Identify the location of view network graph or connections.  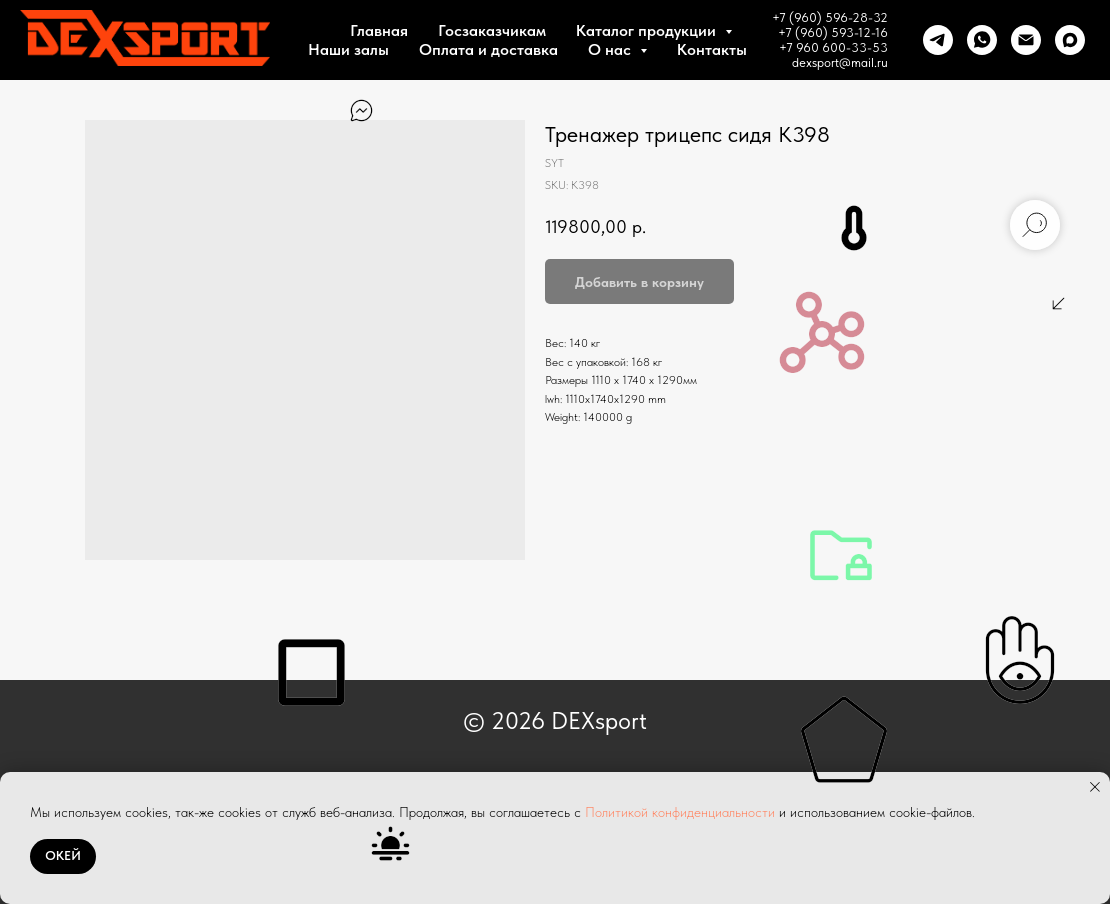
(822, 334).